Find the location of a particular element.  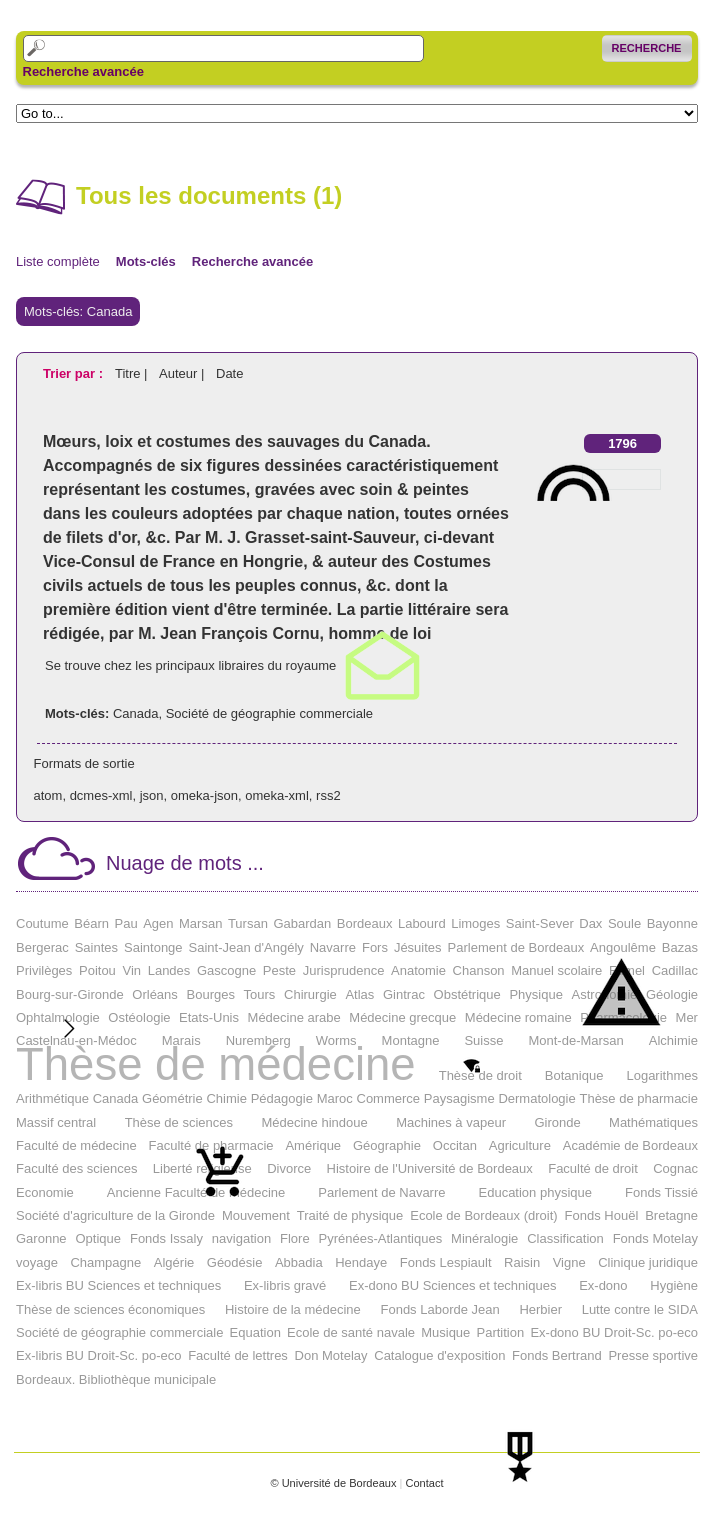

view achievements or awards is located at coordinates (520, 1457).